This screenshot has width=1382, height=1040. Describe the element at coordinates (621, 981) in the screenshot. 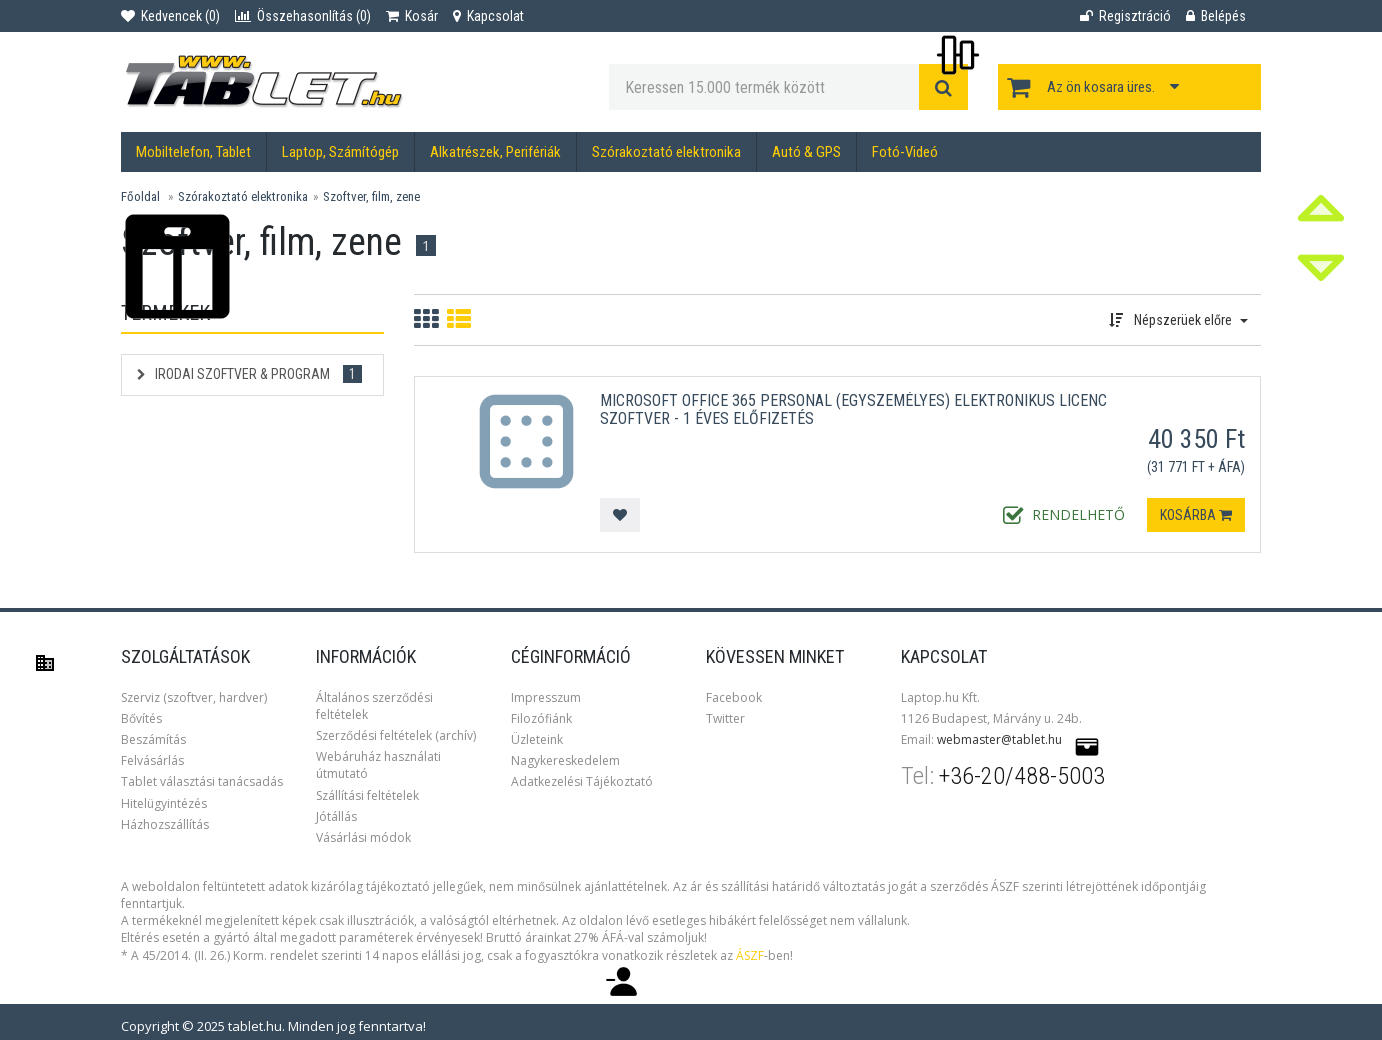

I see `remove a contact or friend` at that location.